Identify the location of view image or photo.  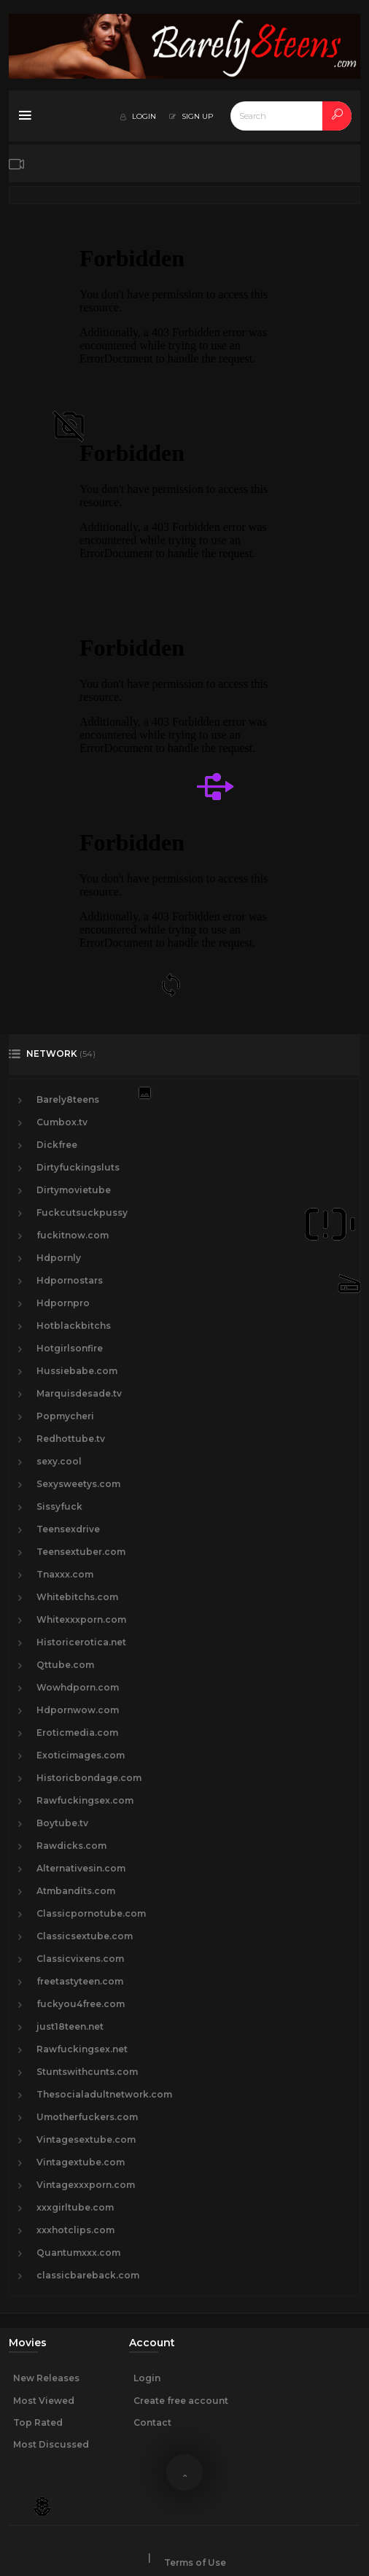
(144, 1093).